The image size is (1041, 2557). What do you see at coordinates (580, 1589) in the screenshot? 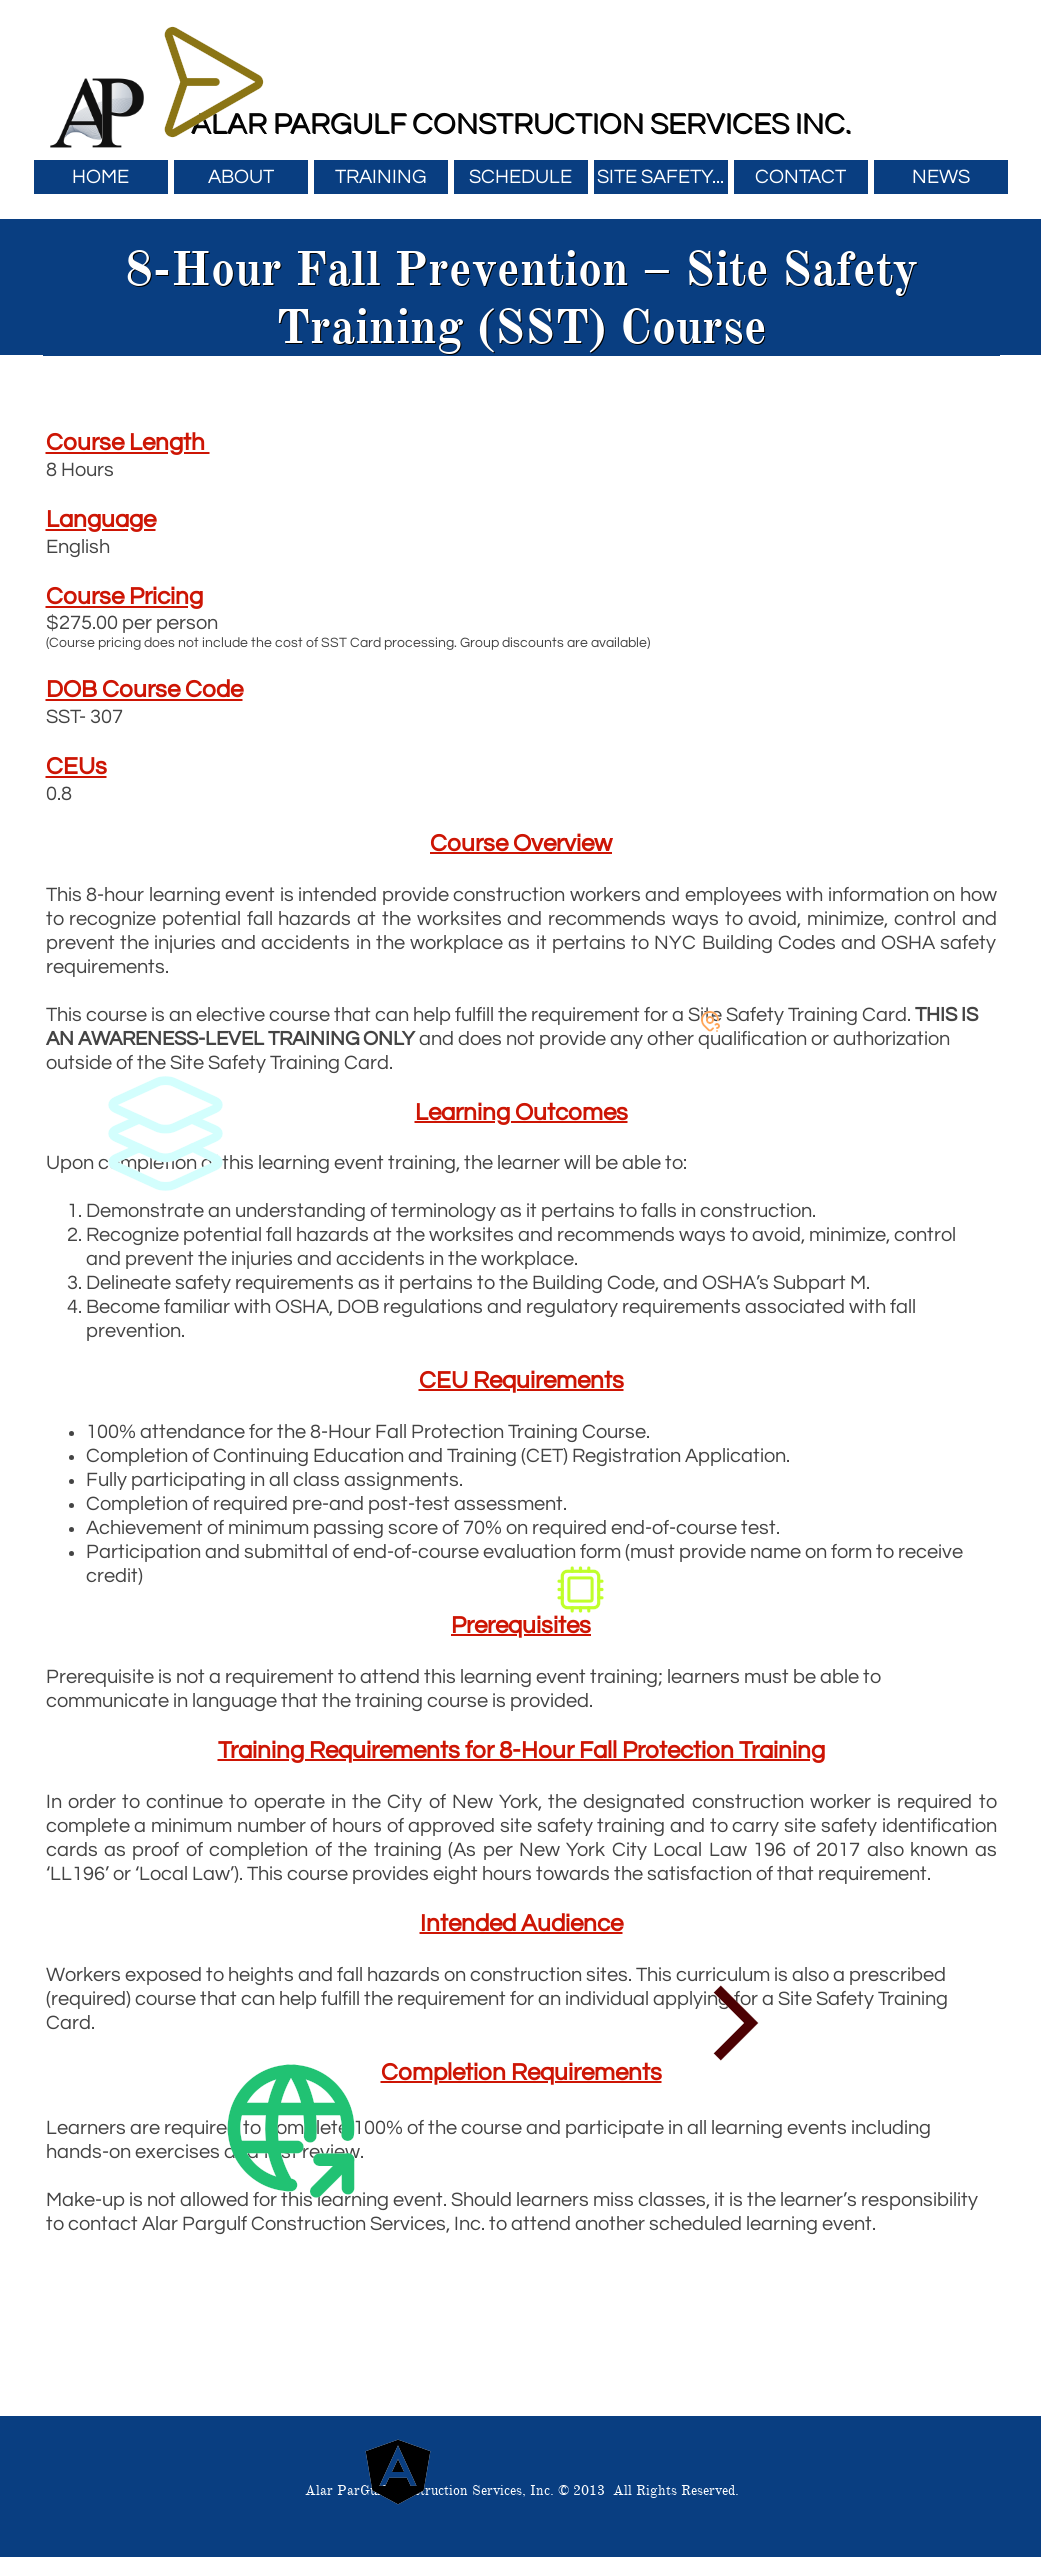
I see `view hardware or system specifications` at bounding box center [580, 1589].